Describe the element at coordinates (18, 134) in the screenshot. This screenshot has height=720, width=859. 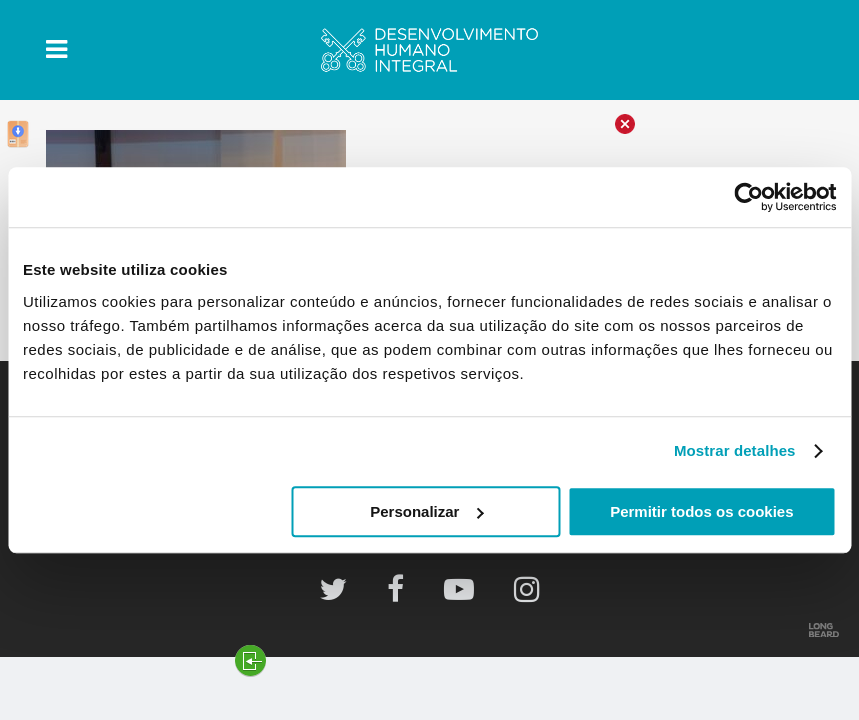
I see `downloading a software package or update` at that location.